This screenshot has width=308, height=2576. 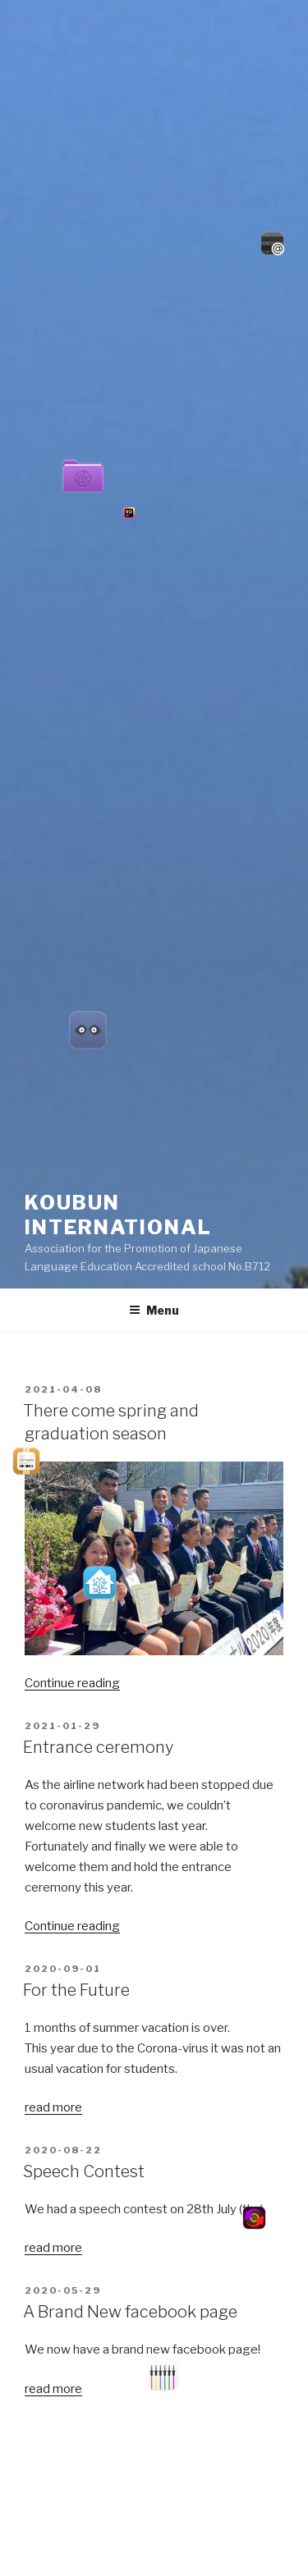 What do you see at coordinates (88, 1030) in the screenshot?
I see `open mockoon api mocking application` at bounding box center [88, 1030].